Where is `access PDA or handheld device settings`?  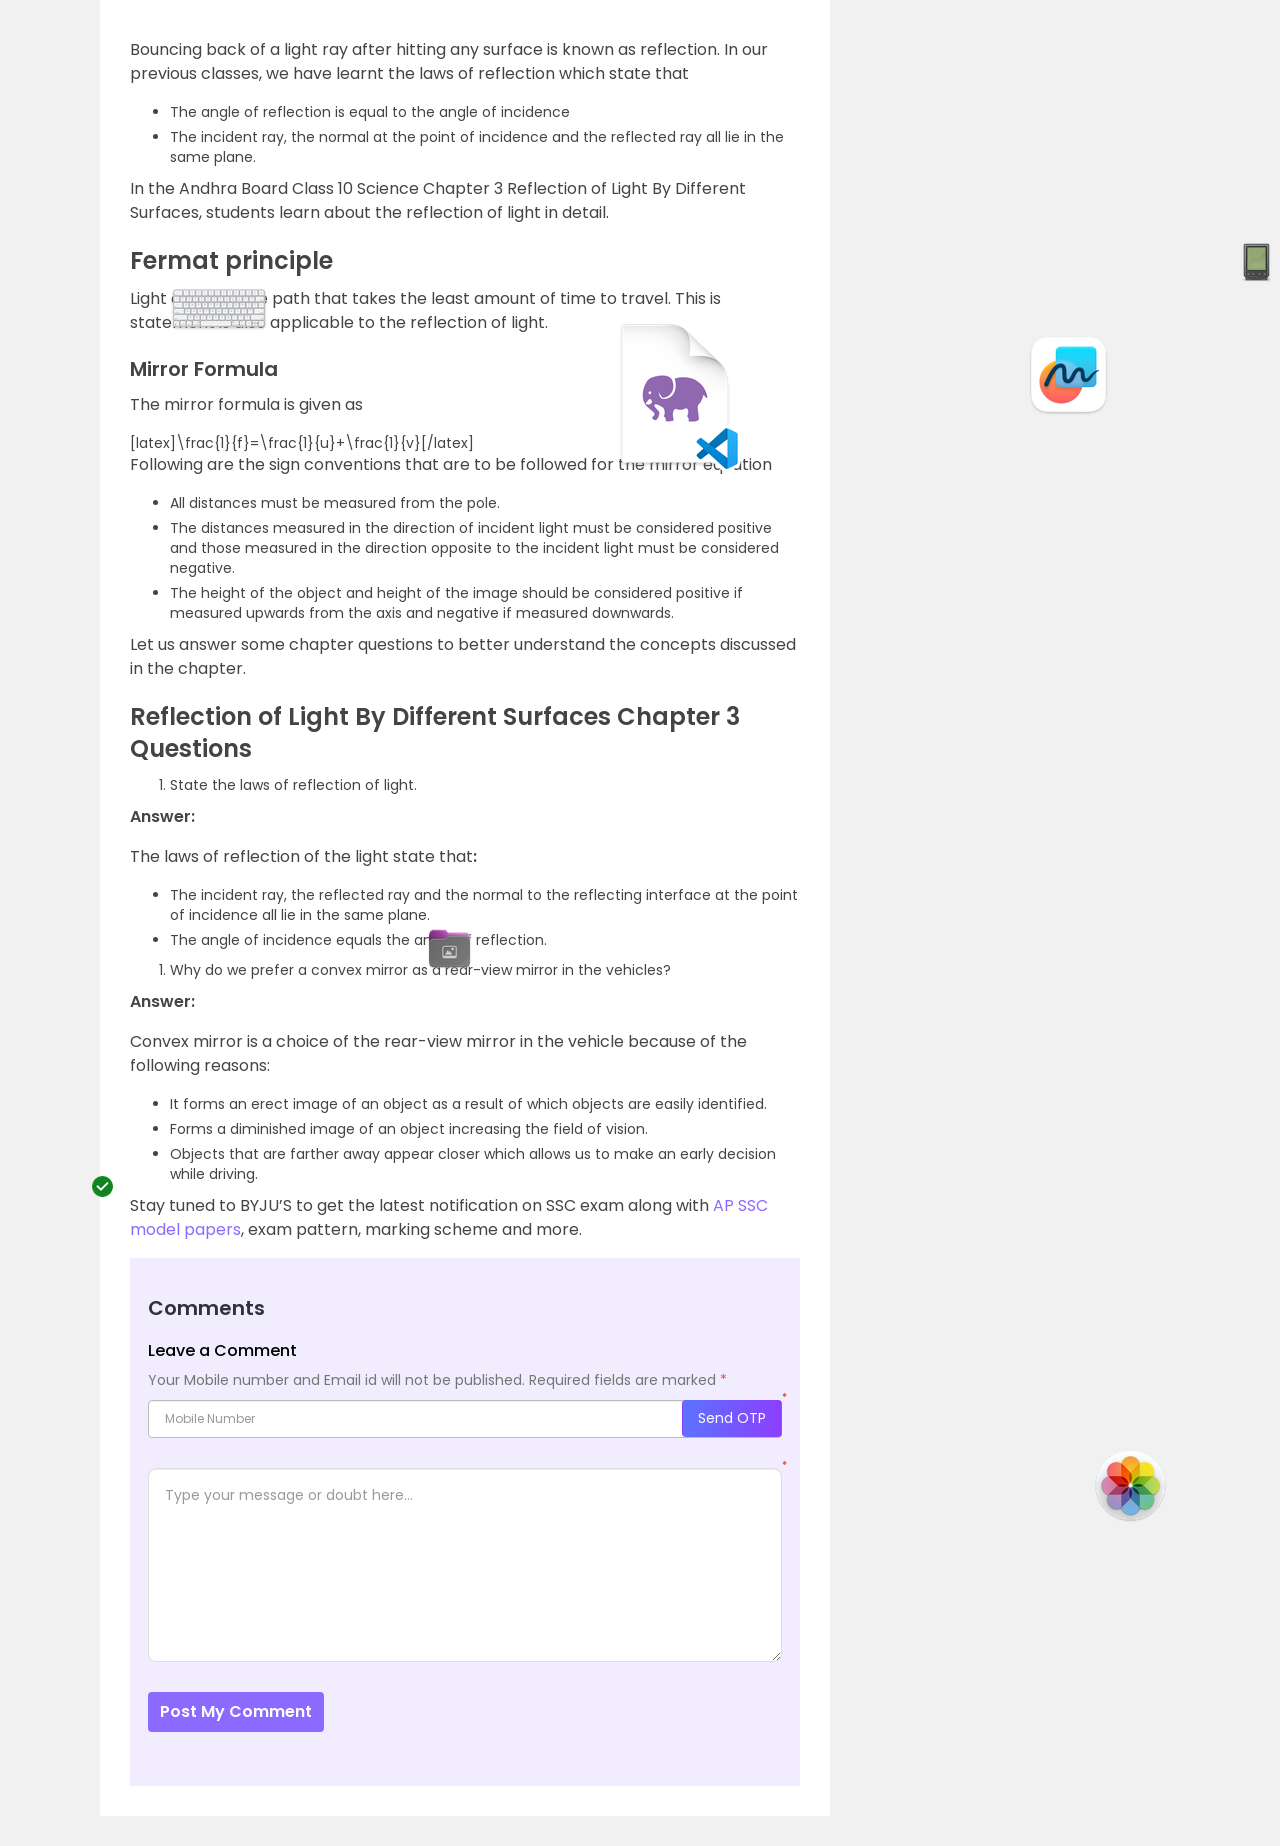 access PDA or handheld device settings is located at coordinates (1256, 262).